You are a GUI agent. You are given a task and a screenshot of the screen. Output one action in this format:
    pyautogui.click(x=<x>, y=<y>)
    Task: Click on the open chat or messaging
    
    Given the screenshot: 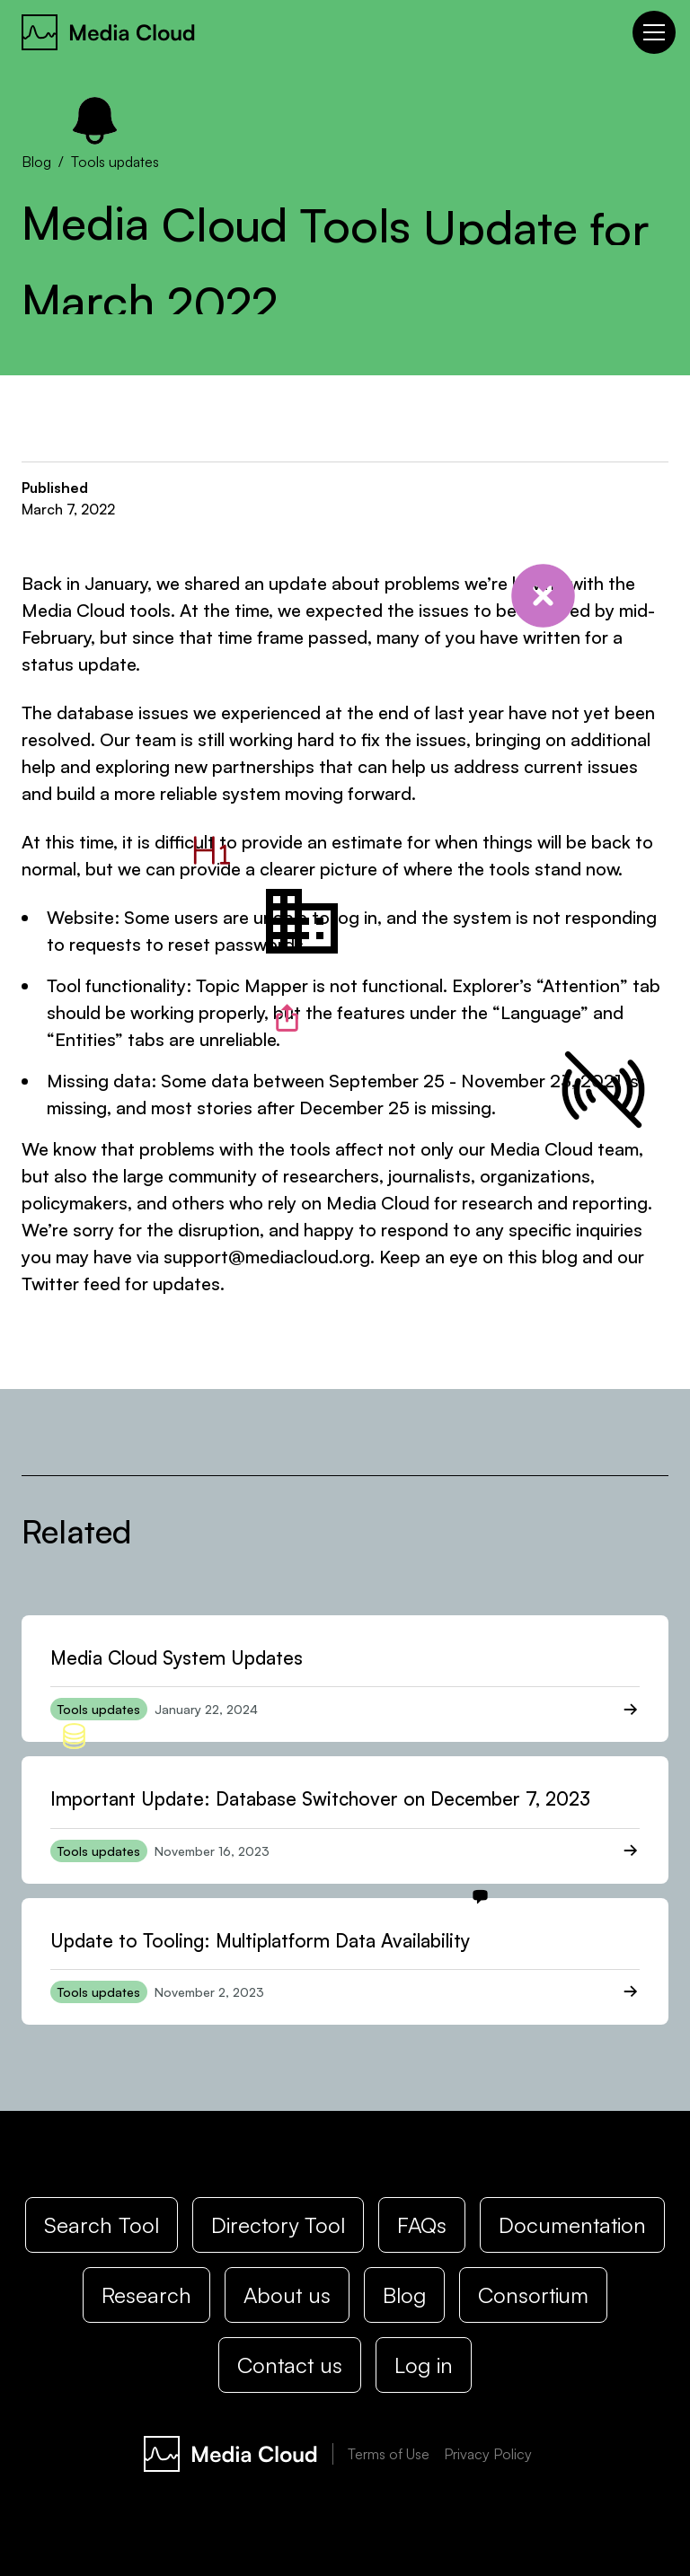 What is the action you would take?
    pyautogui.click(x=480, y=1896)
    